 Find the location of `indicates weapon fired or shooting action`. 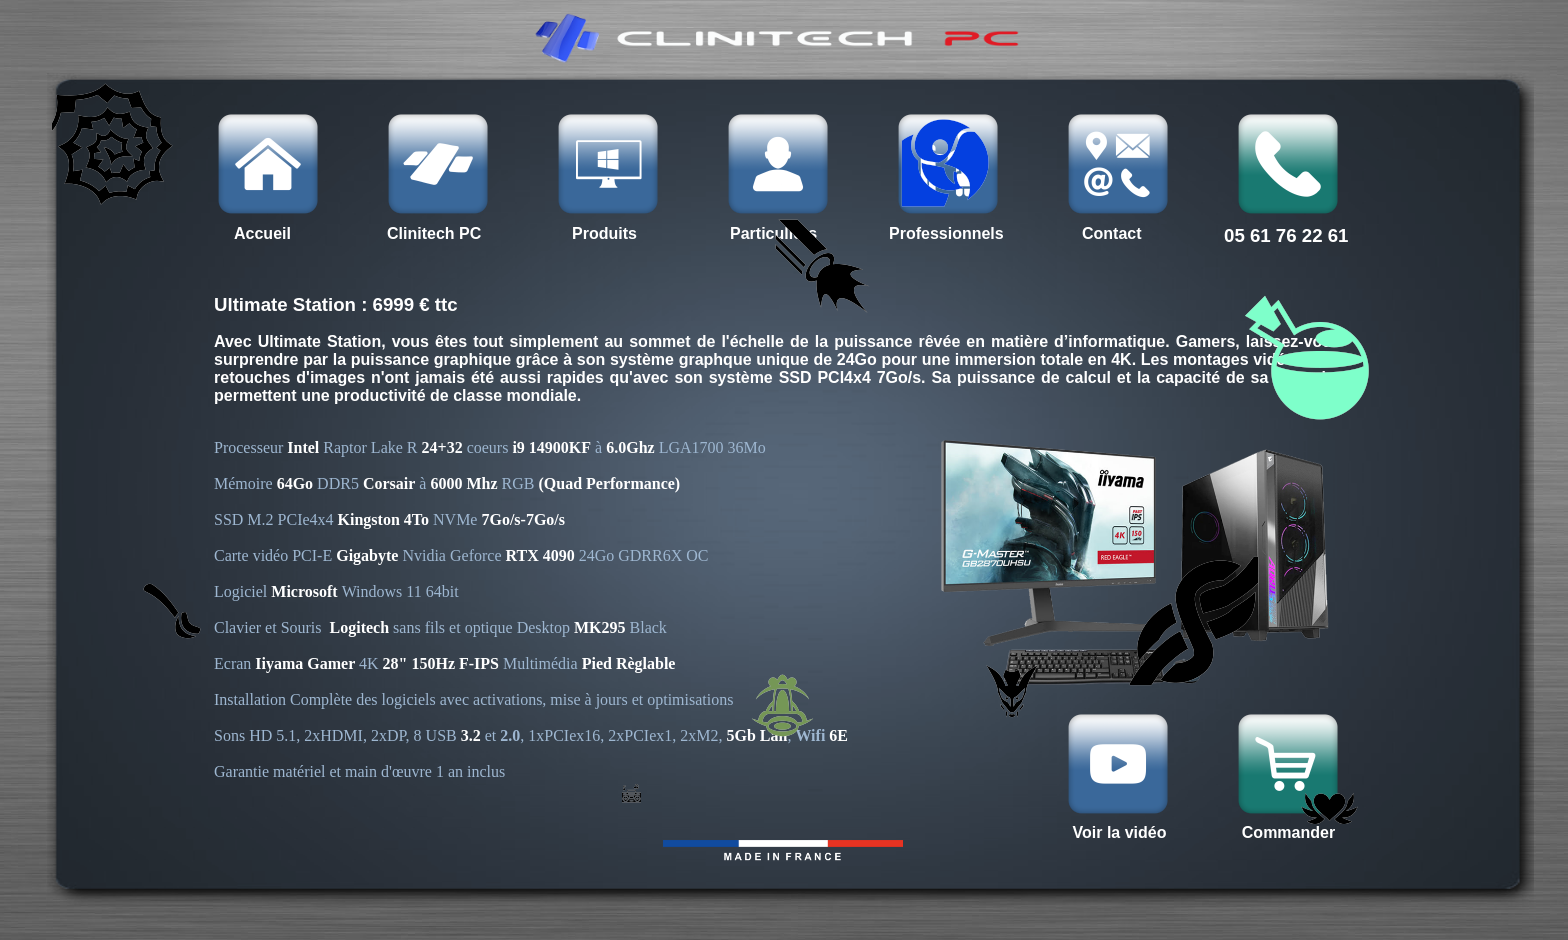

indicates weapon fired or shooting action is located at coordinates (822, 266).